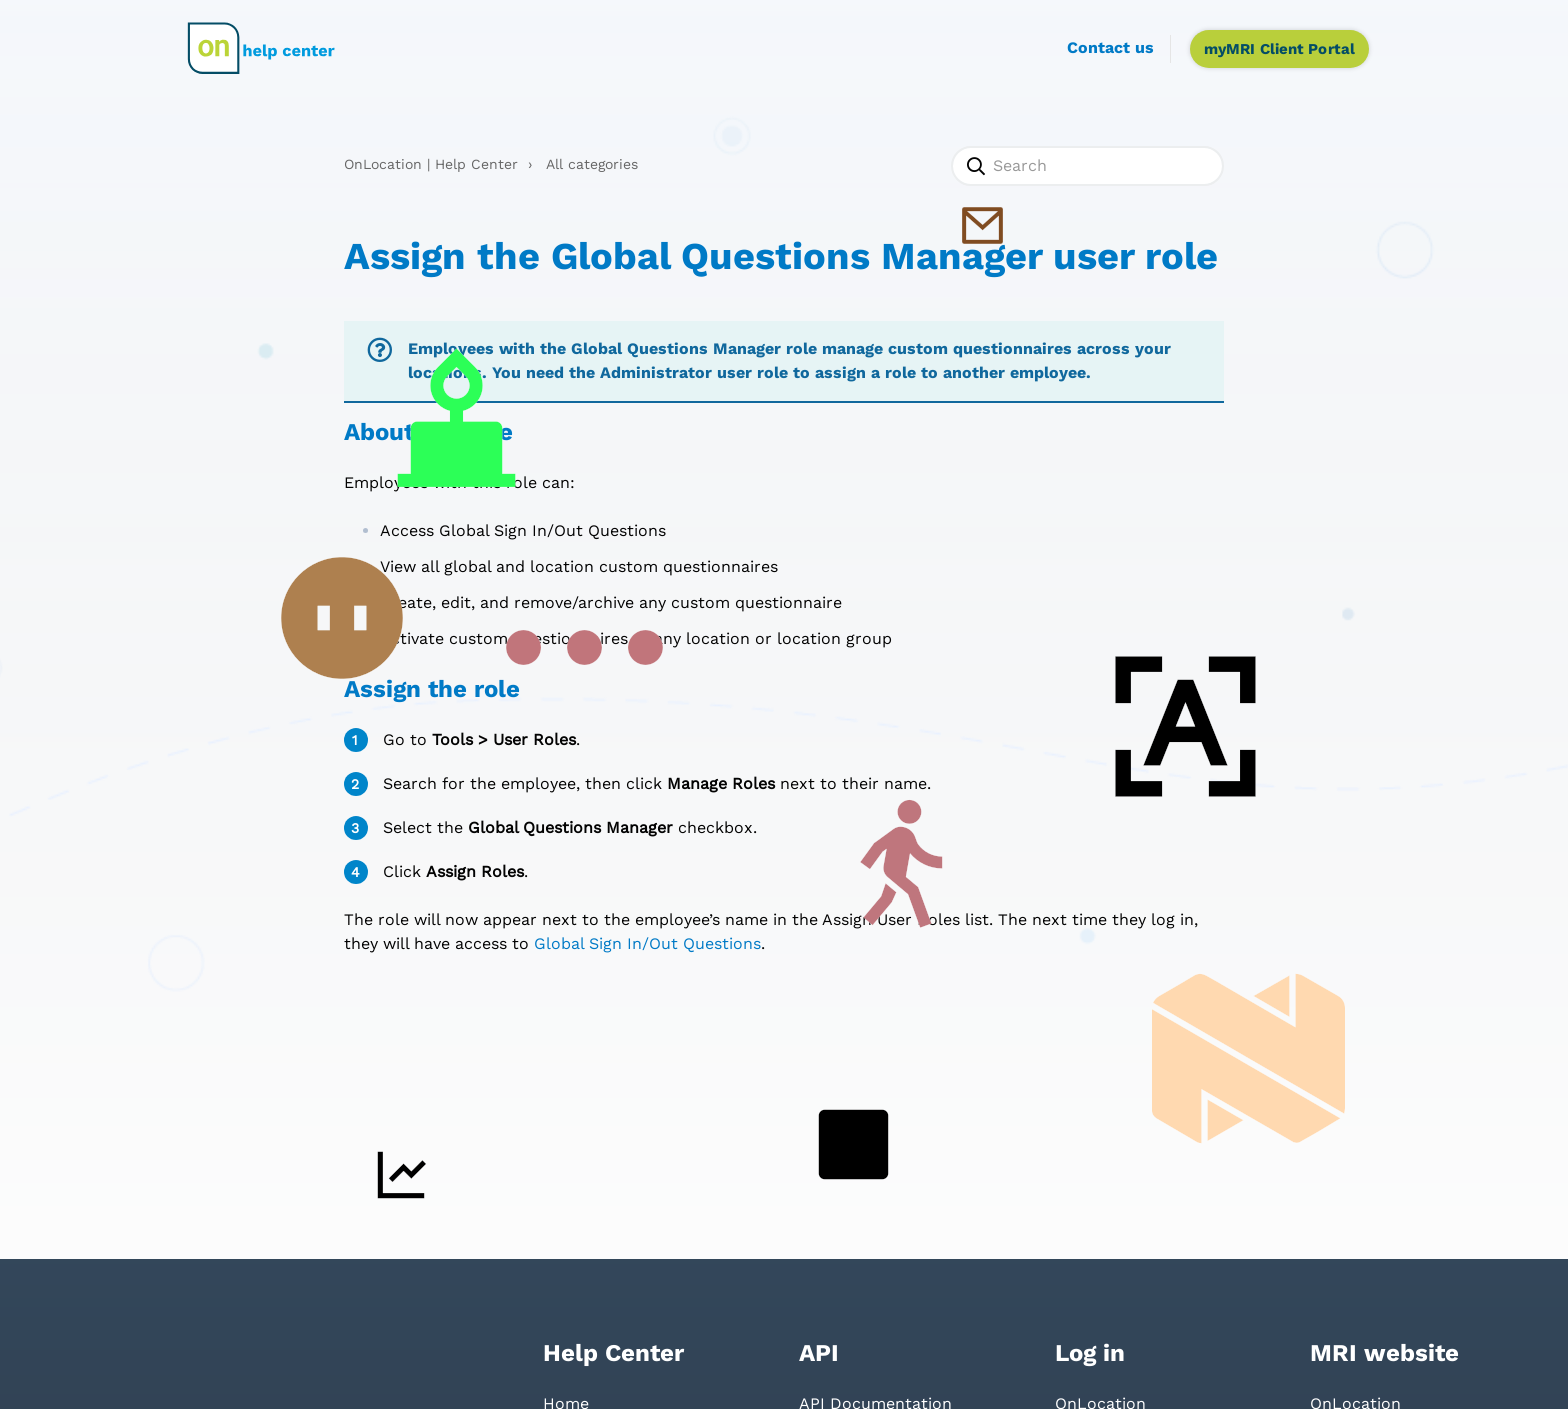 The width and height of the screenshot is (1568, 1409). What do you see at coordinates (853, 1144) in the screenshot?
I see `stop media playback` at bounding box center [853, 1144].